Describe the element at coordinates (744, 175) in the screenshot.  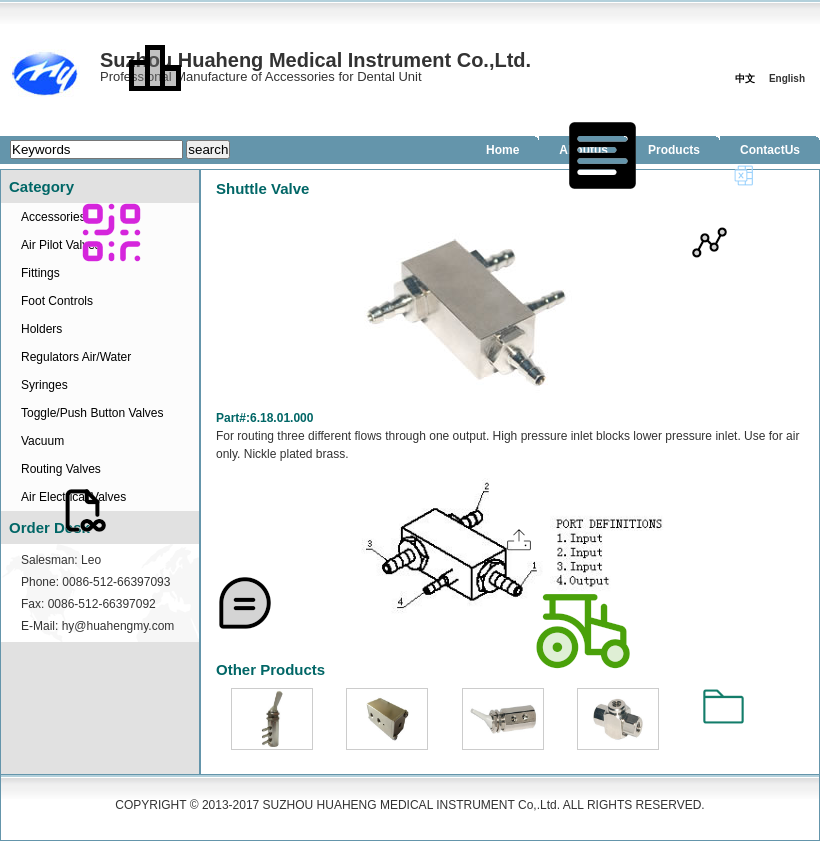
I see `open Microsoft Excel` at that location.